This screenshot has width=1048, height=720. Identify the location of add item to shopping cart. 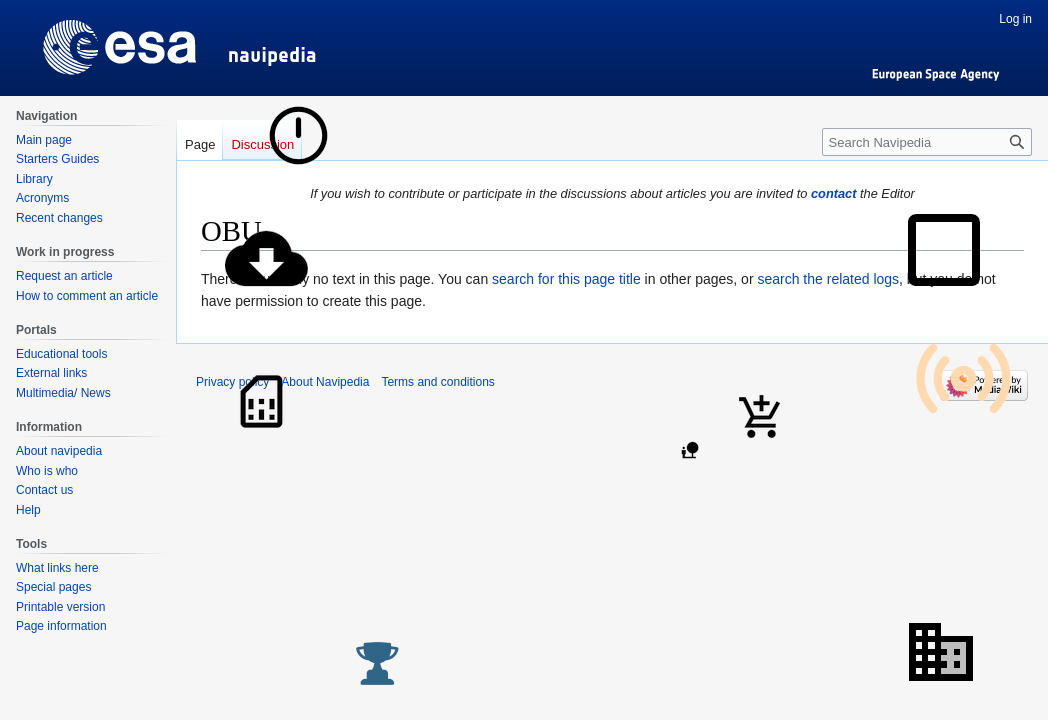
(761, 417).